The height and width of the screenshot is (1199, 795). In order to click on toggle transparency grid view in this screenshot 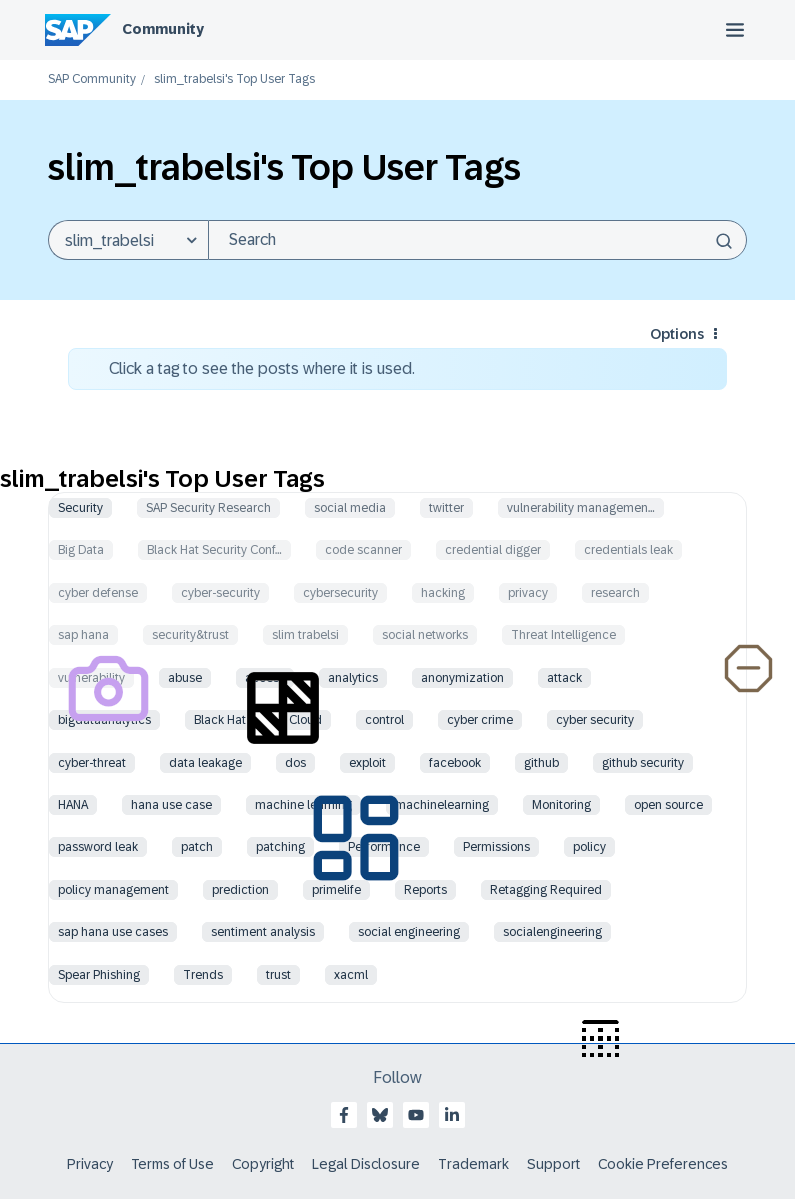, I will do `click(283, 708)`.